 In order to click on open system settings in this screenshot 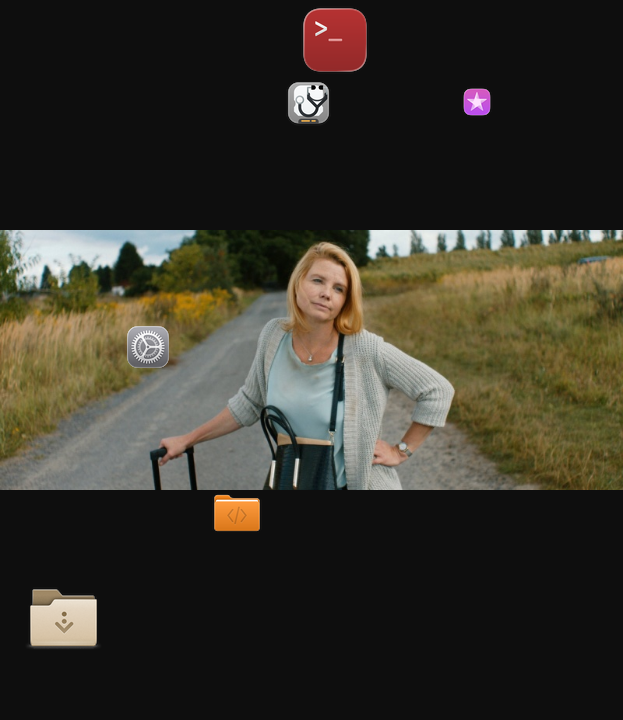, I will do `click(148, 347)`.